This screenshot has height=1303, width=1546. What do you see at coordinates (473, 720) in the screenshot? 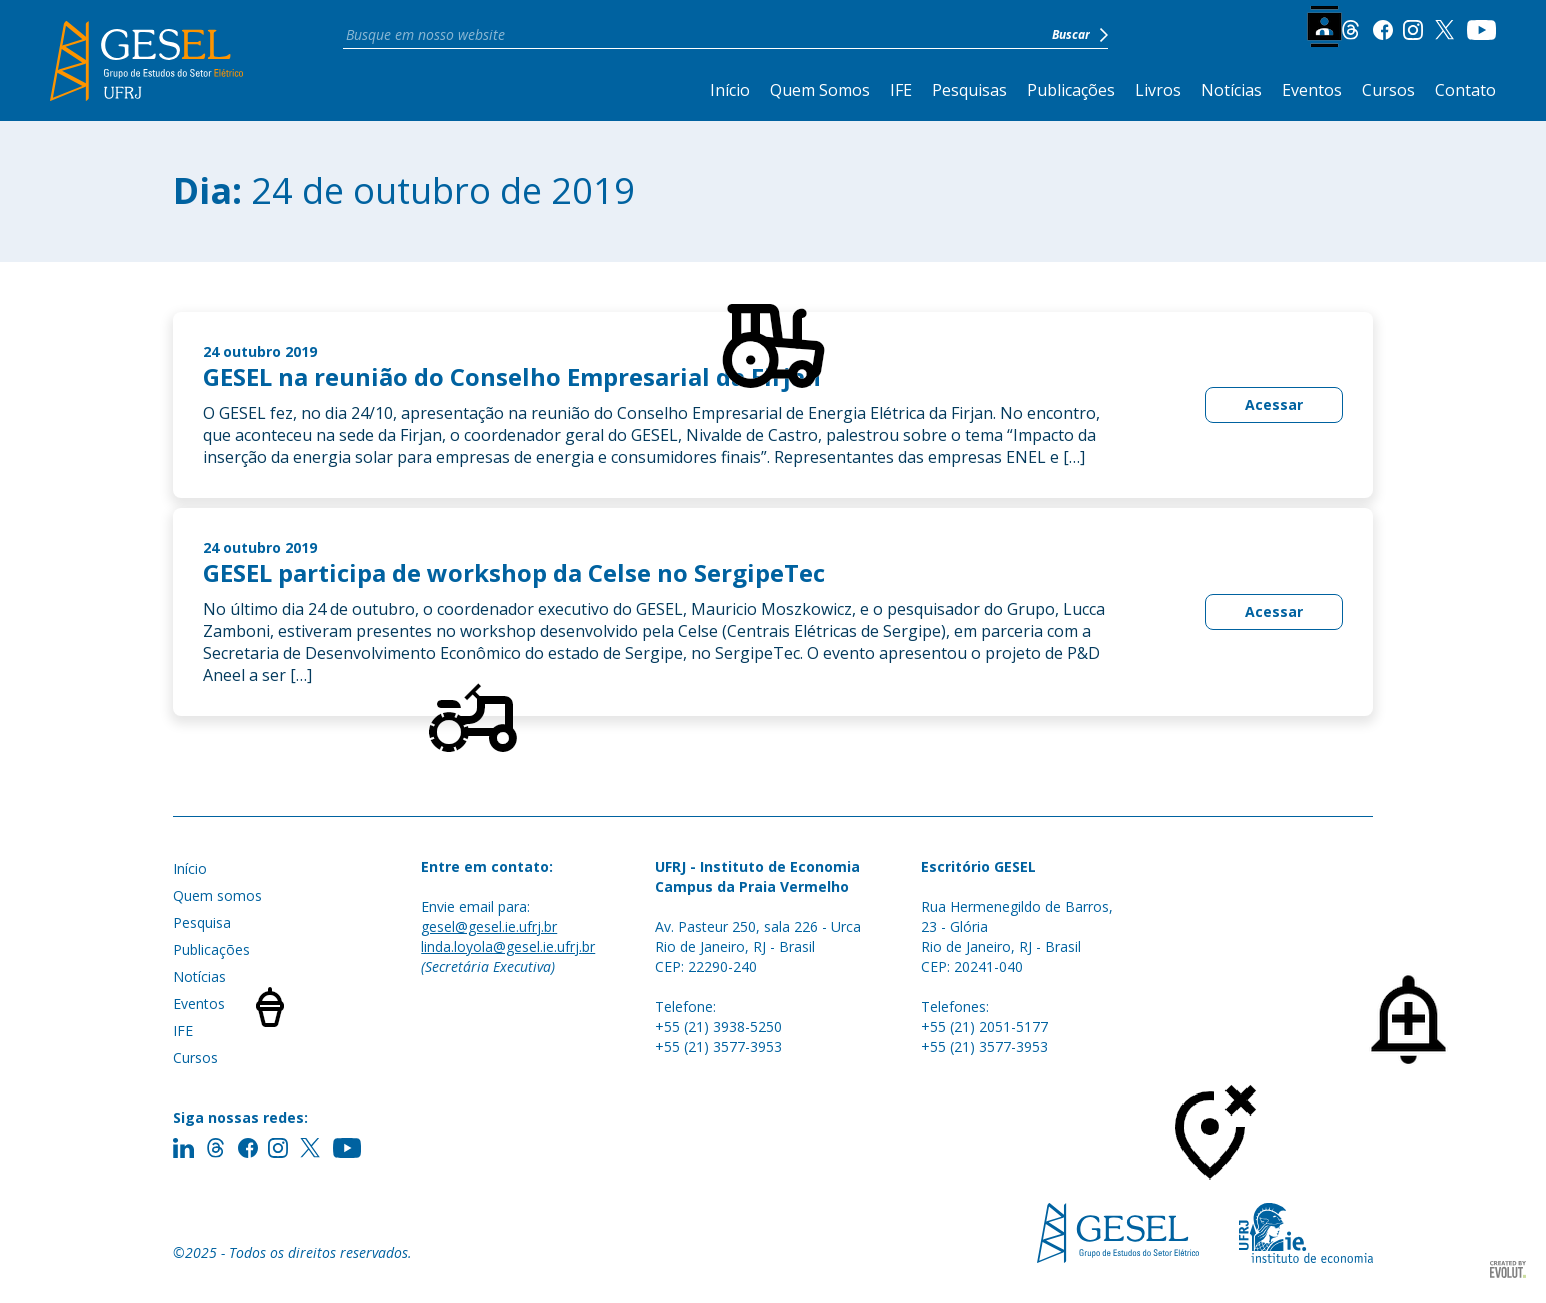
I see `access agriculture or farming features` at bounding box center [473, 720].